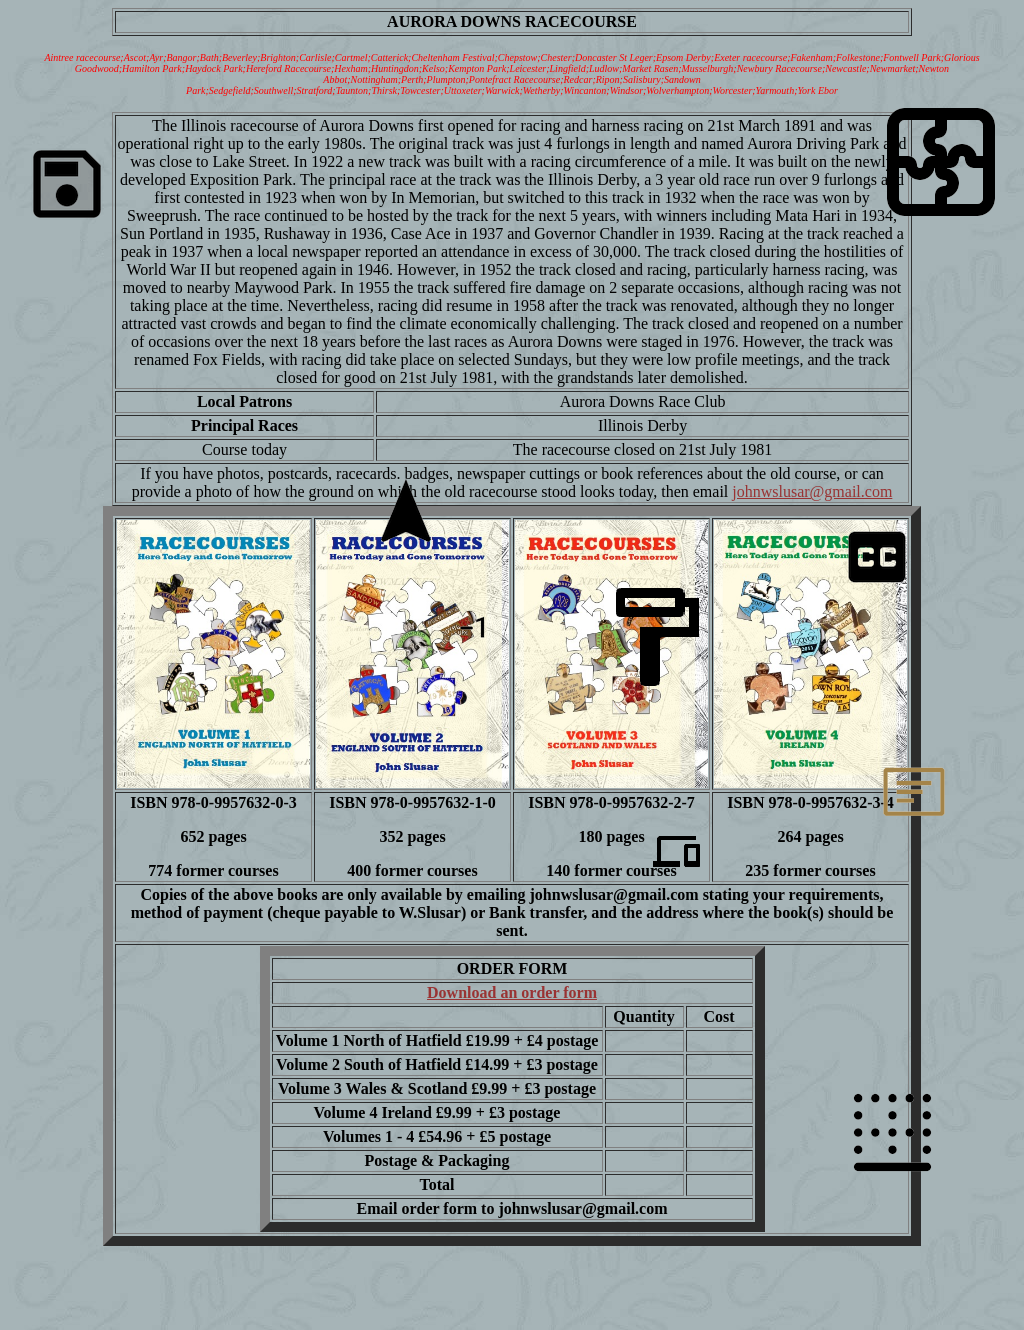  What do you see at coordinates (892, 1132) in the screenshot?
I see `apply border to bottom edge of cell or element` at bounding box center [892, 1132].